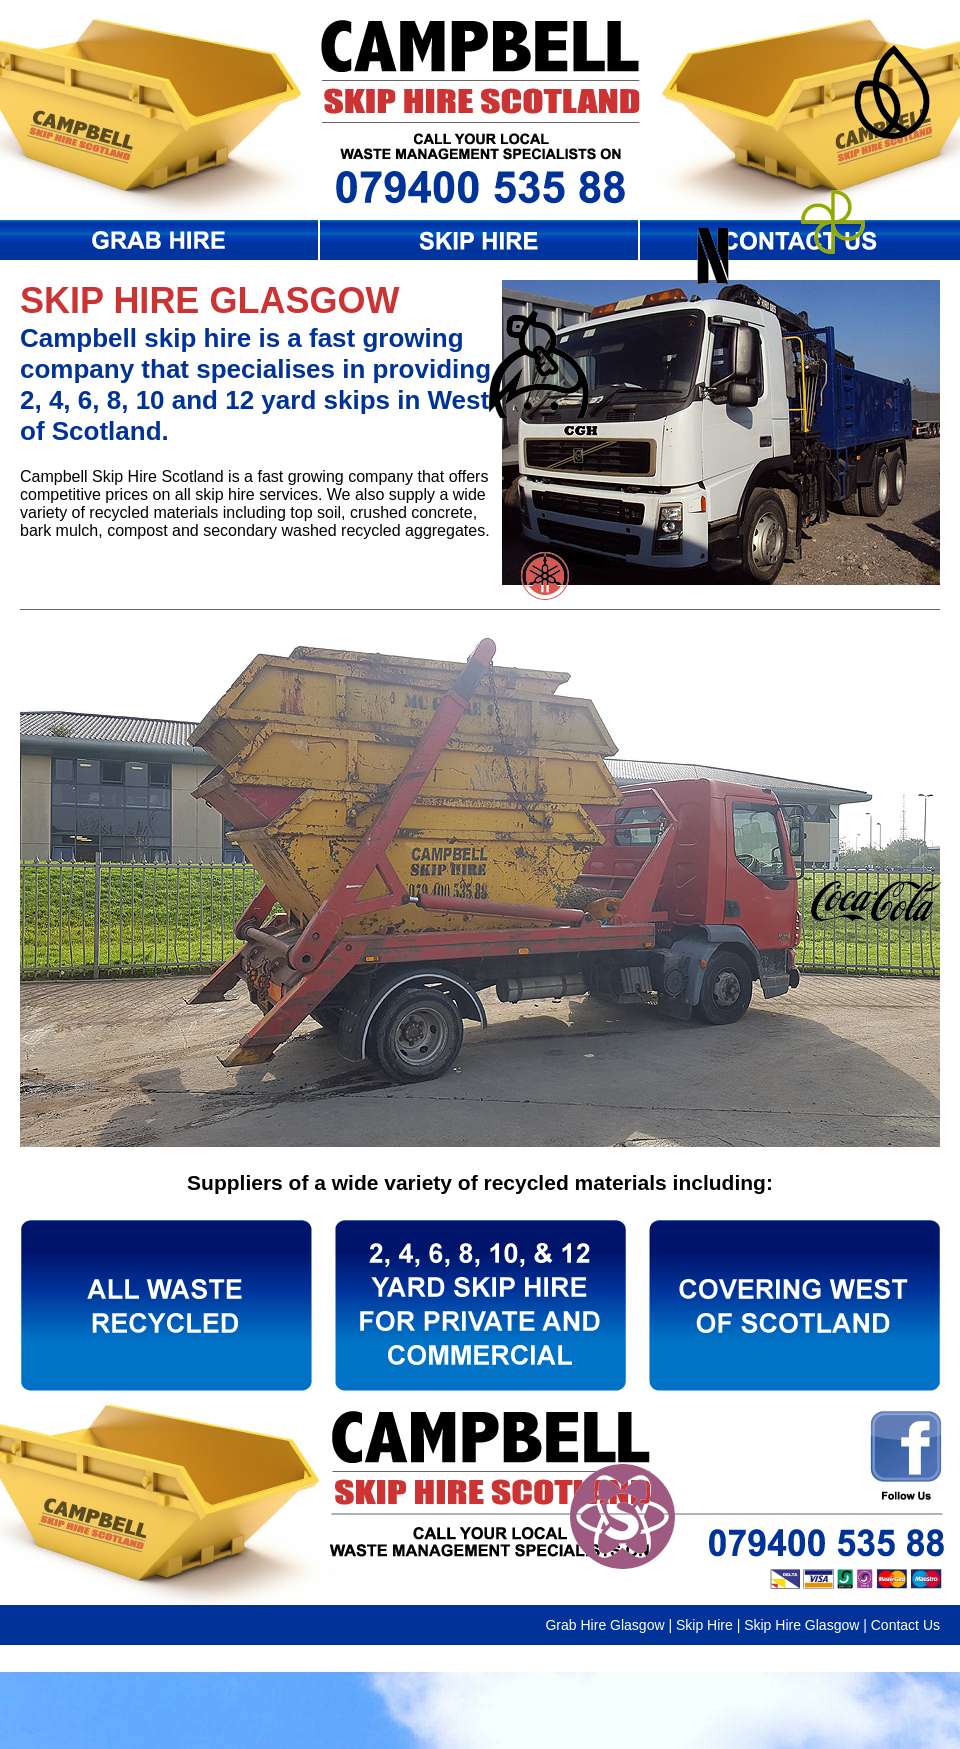 The image size is (960, 1749). I want to click on open keybase app, so click(539, 364).